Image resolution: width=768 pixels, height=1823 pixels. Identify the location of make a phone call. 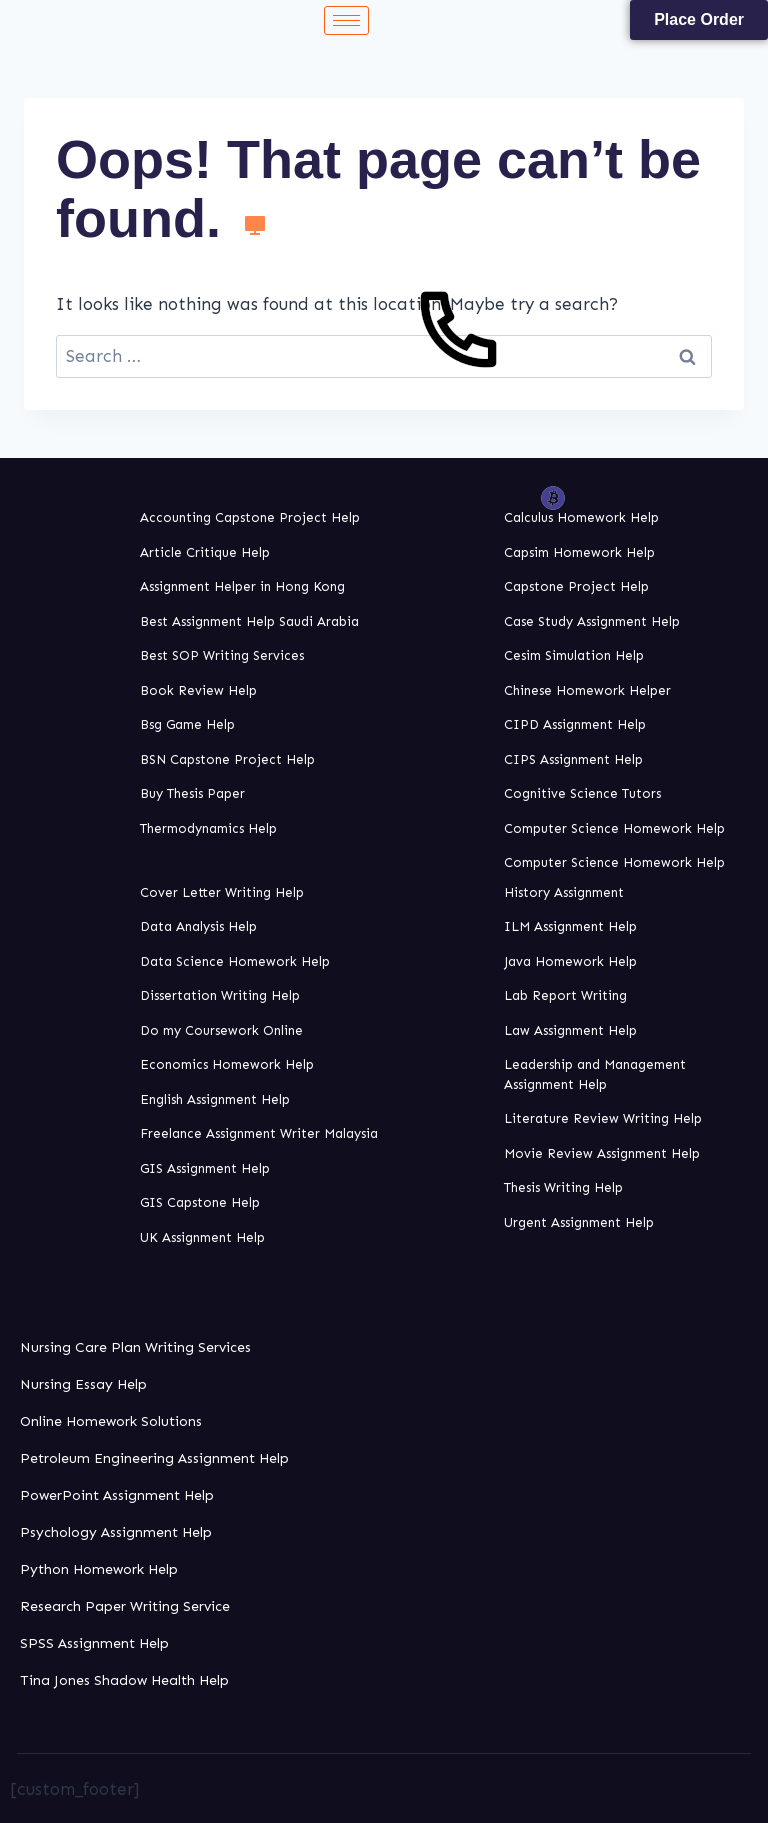
(458, 329).